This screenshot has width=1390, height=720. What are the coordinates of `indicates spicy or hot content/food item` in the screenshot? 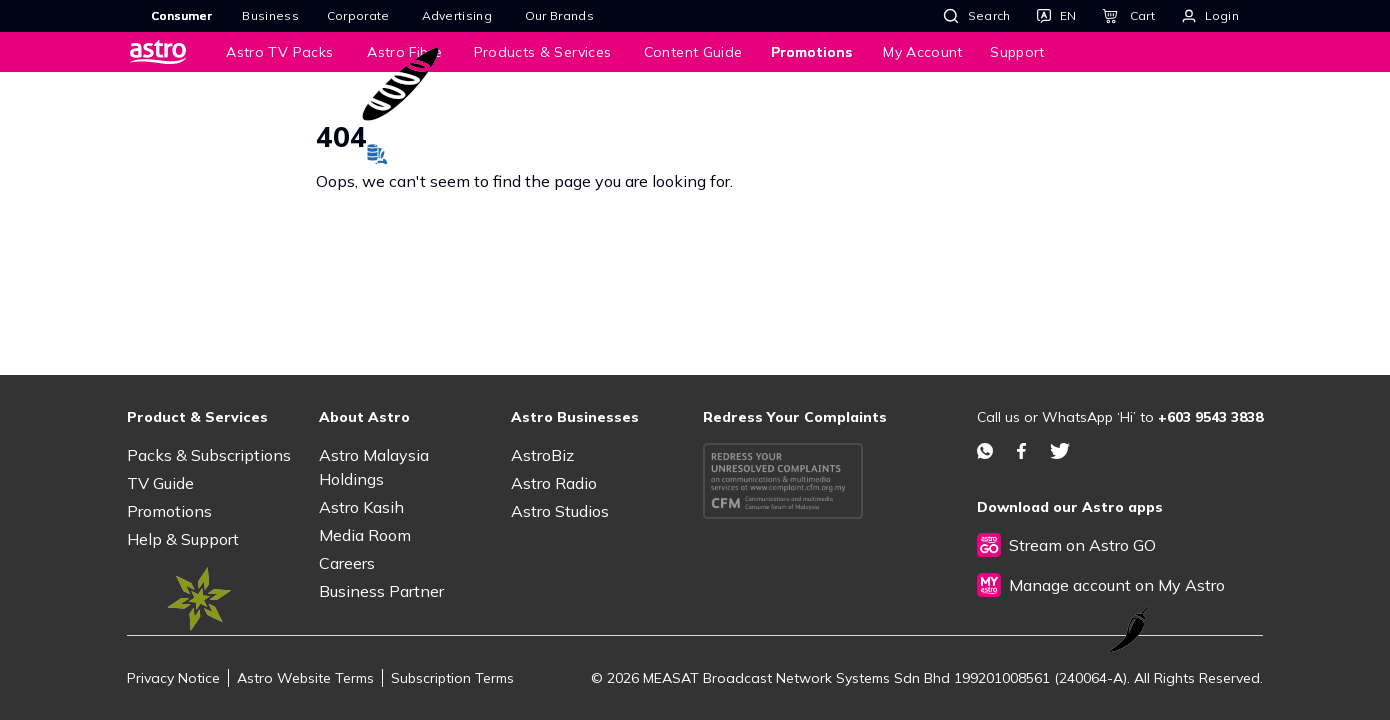 It's located at (1128, 629).